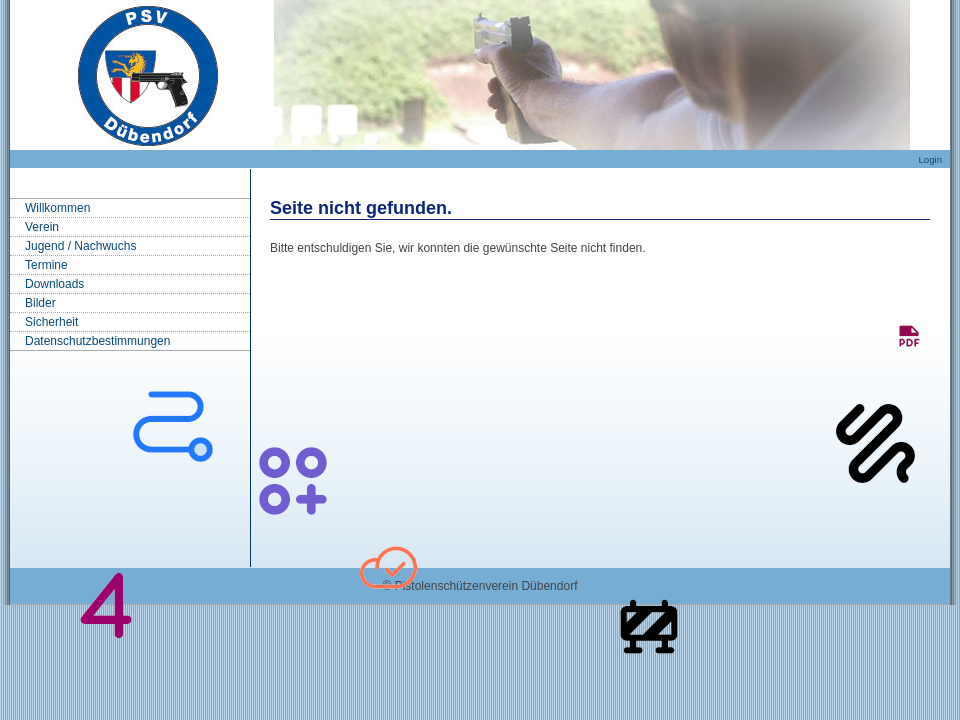 This screenshot has width=960, height=720. What do you see at coordinates (649, 625) in the screenshot?
I see `indicates a blocked or restricted area` at bounding box center [649, 625].